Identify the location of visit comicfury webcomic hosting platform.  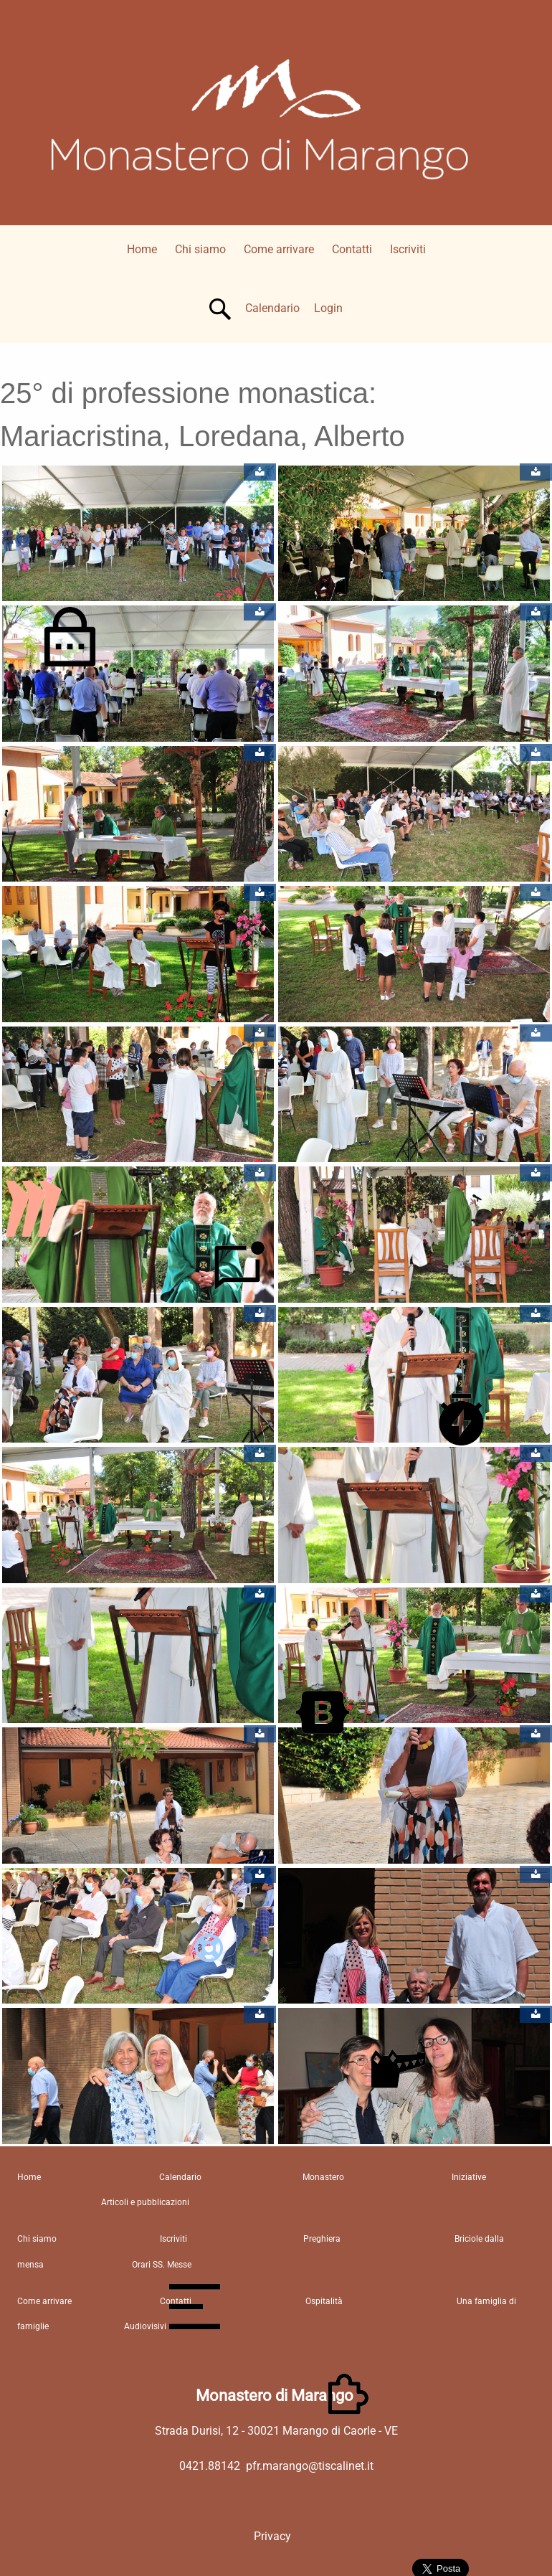
(398, 2068).